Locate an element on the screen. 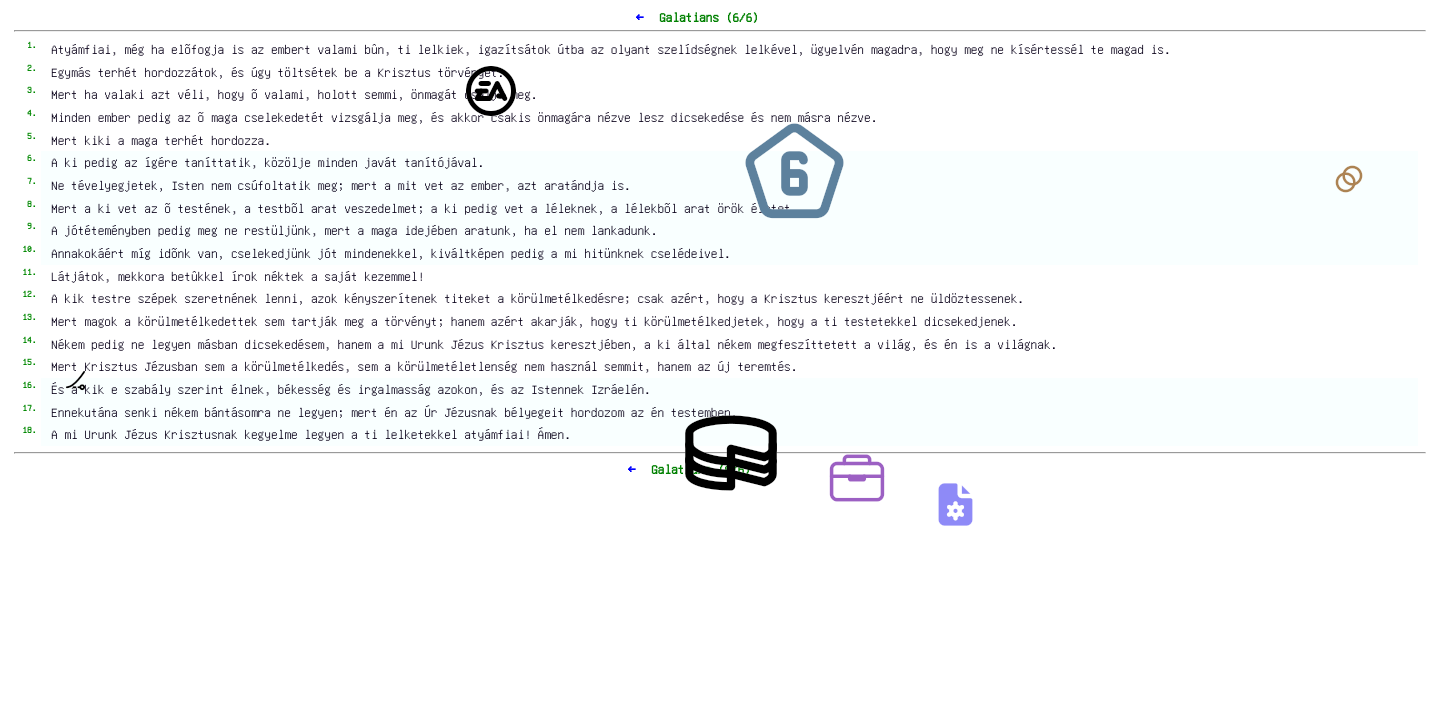 The image size is (1440, 720). access file settings or preferences is located at coordinates (955, 504).